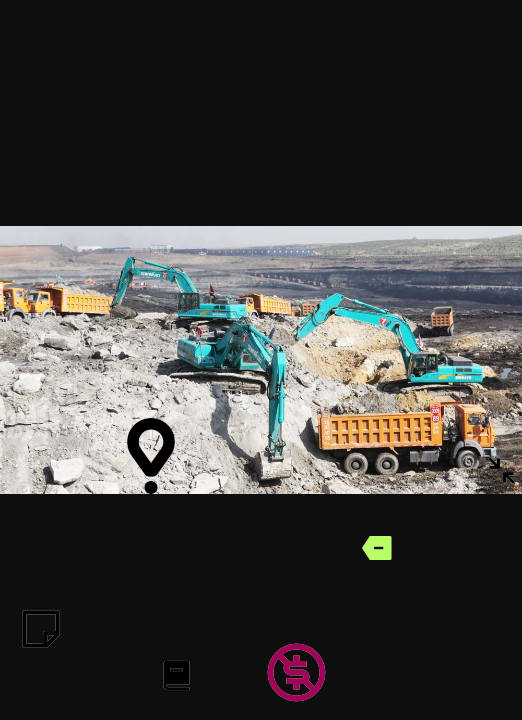 The height and width of the screenshot is (720, 522). Describe the element at coordinates (378, 548) in the screenshot. I see `delete the last character entered` at that location.